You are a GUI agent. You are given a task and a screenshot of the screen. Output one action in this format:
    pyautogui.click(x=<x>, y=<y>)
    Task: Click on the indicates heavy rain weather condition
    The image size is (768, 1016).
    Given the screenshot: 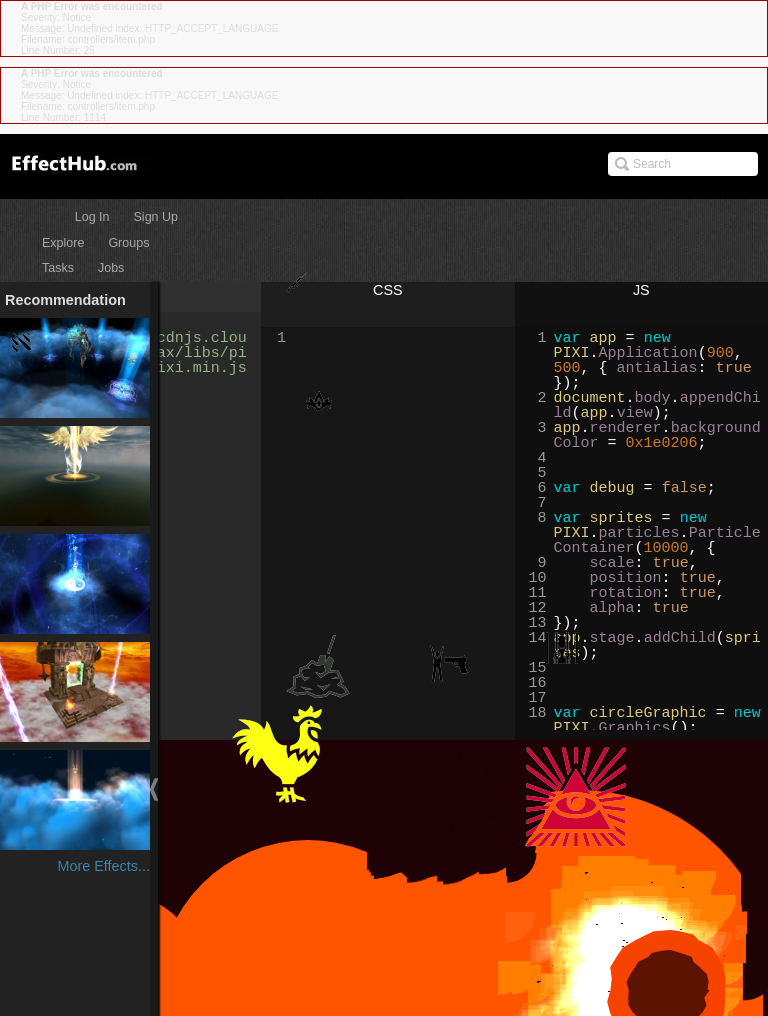 What is the action you would take?
    pyautogui.click(x=21, y=342)
    